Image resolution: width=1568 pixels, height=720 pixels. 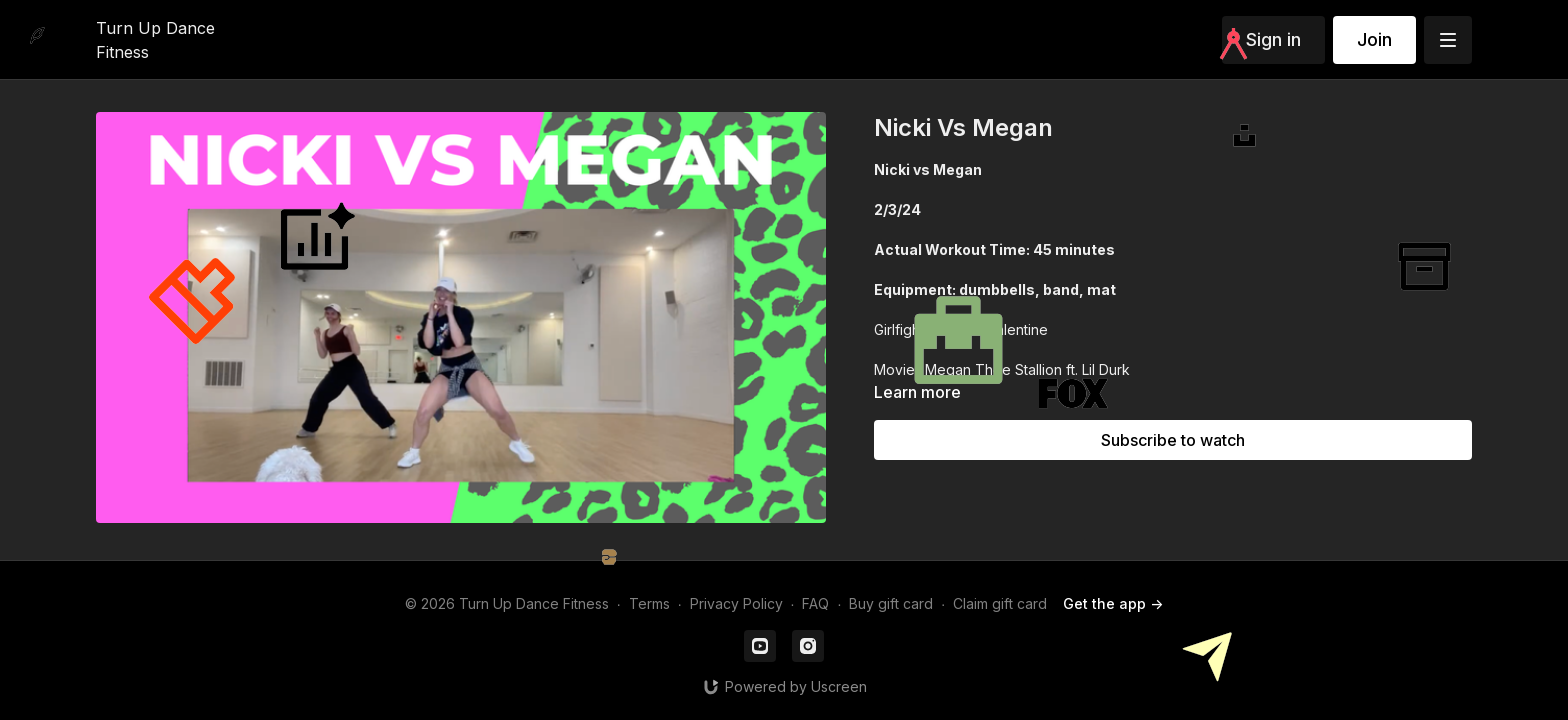 What do you see at coordinates (1208, 656) in the screenshot?
I see `send plane logo` at bounding box center [1208, 656].